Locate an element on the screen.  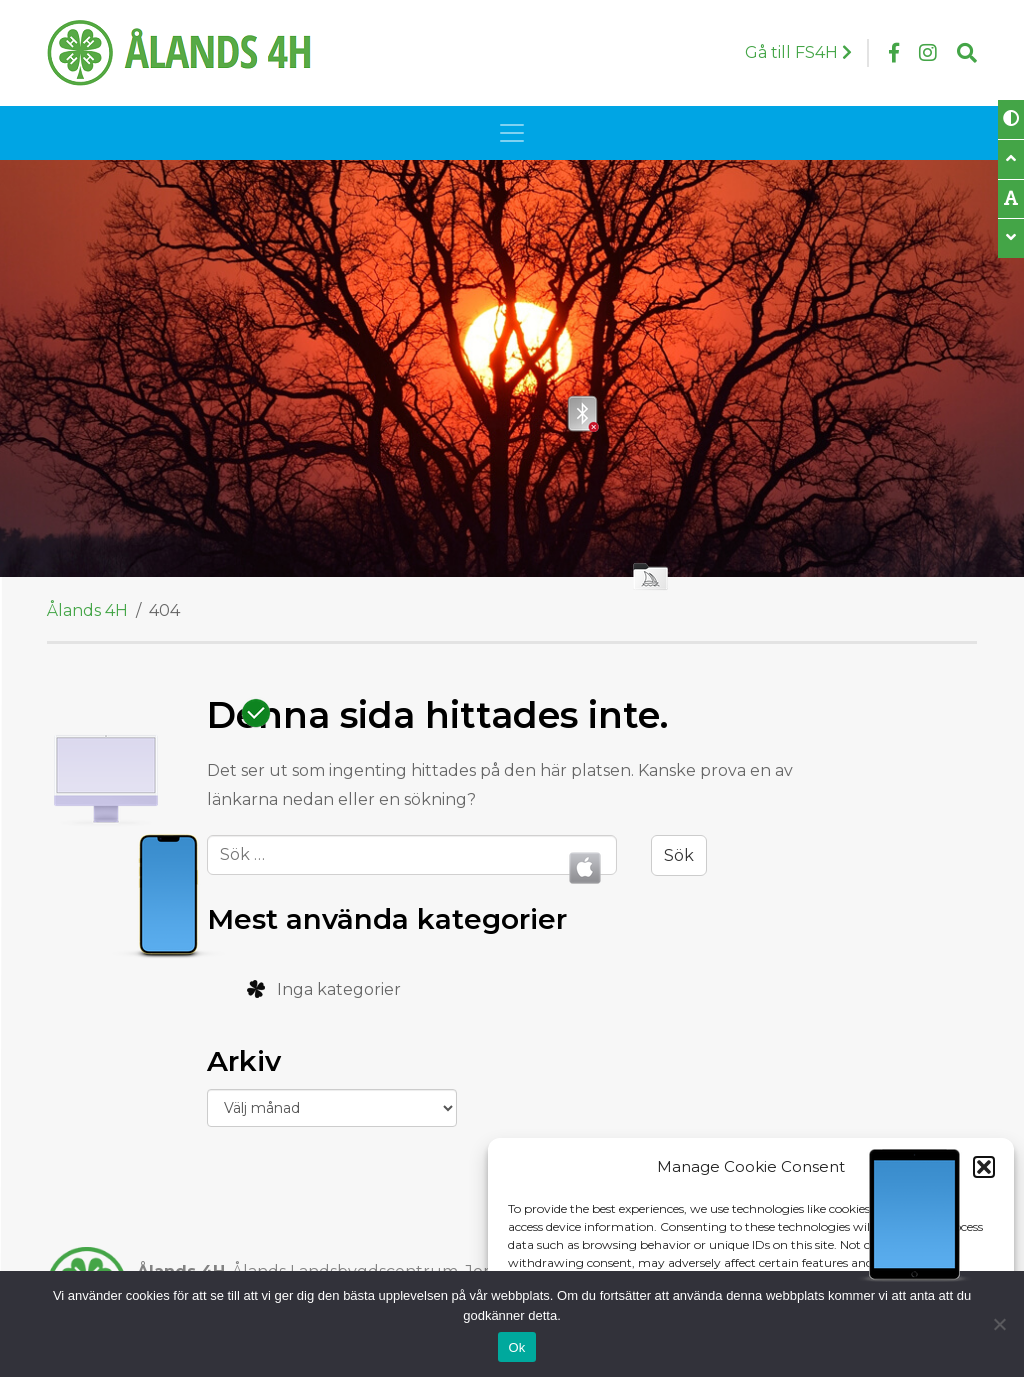
indicates this mac in system preferences or network devices is located at coordinates (106, 777).